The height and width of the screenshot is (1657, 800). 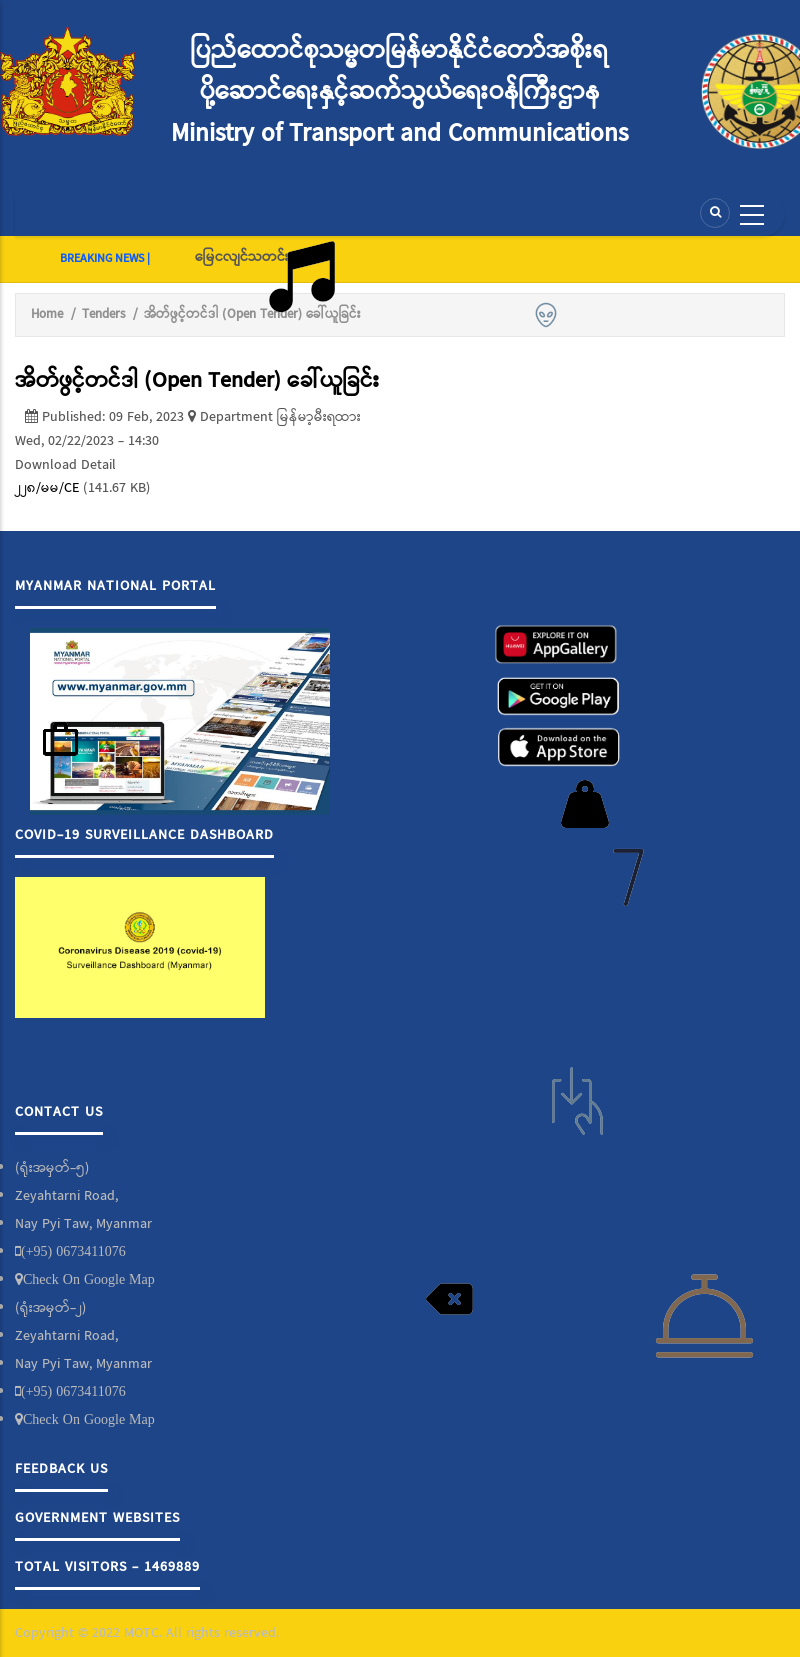 I want to click on request assistance or service, so click(x=704, y=1319).